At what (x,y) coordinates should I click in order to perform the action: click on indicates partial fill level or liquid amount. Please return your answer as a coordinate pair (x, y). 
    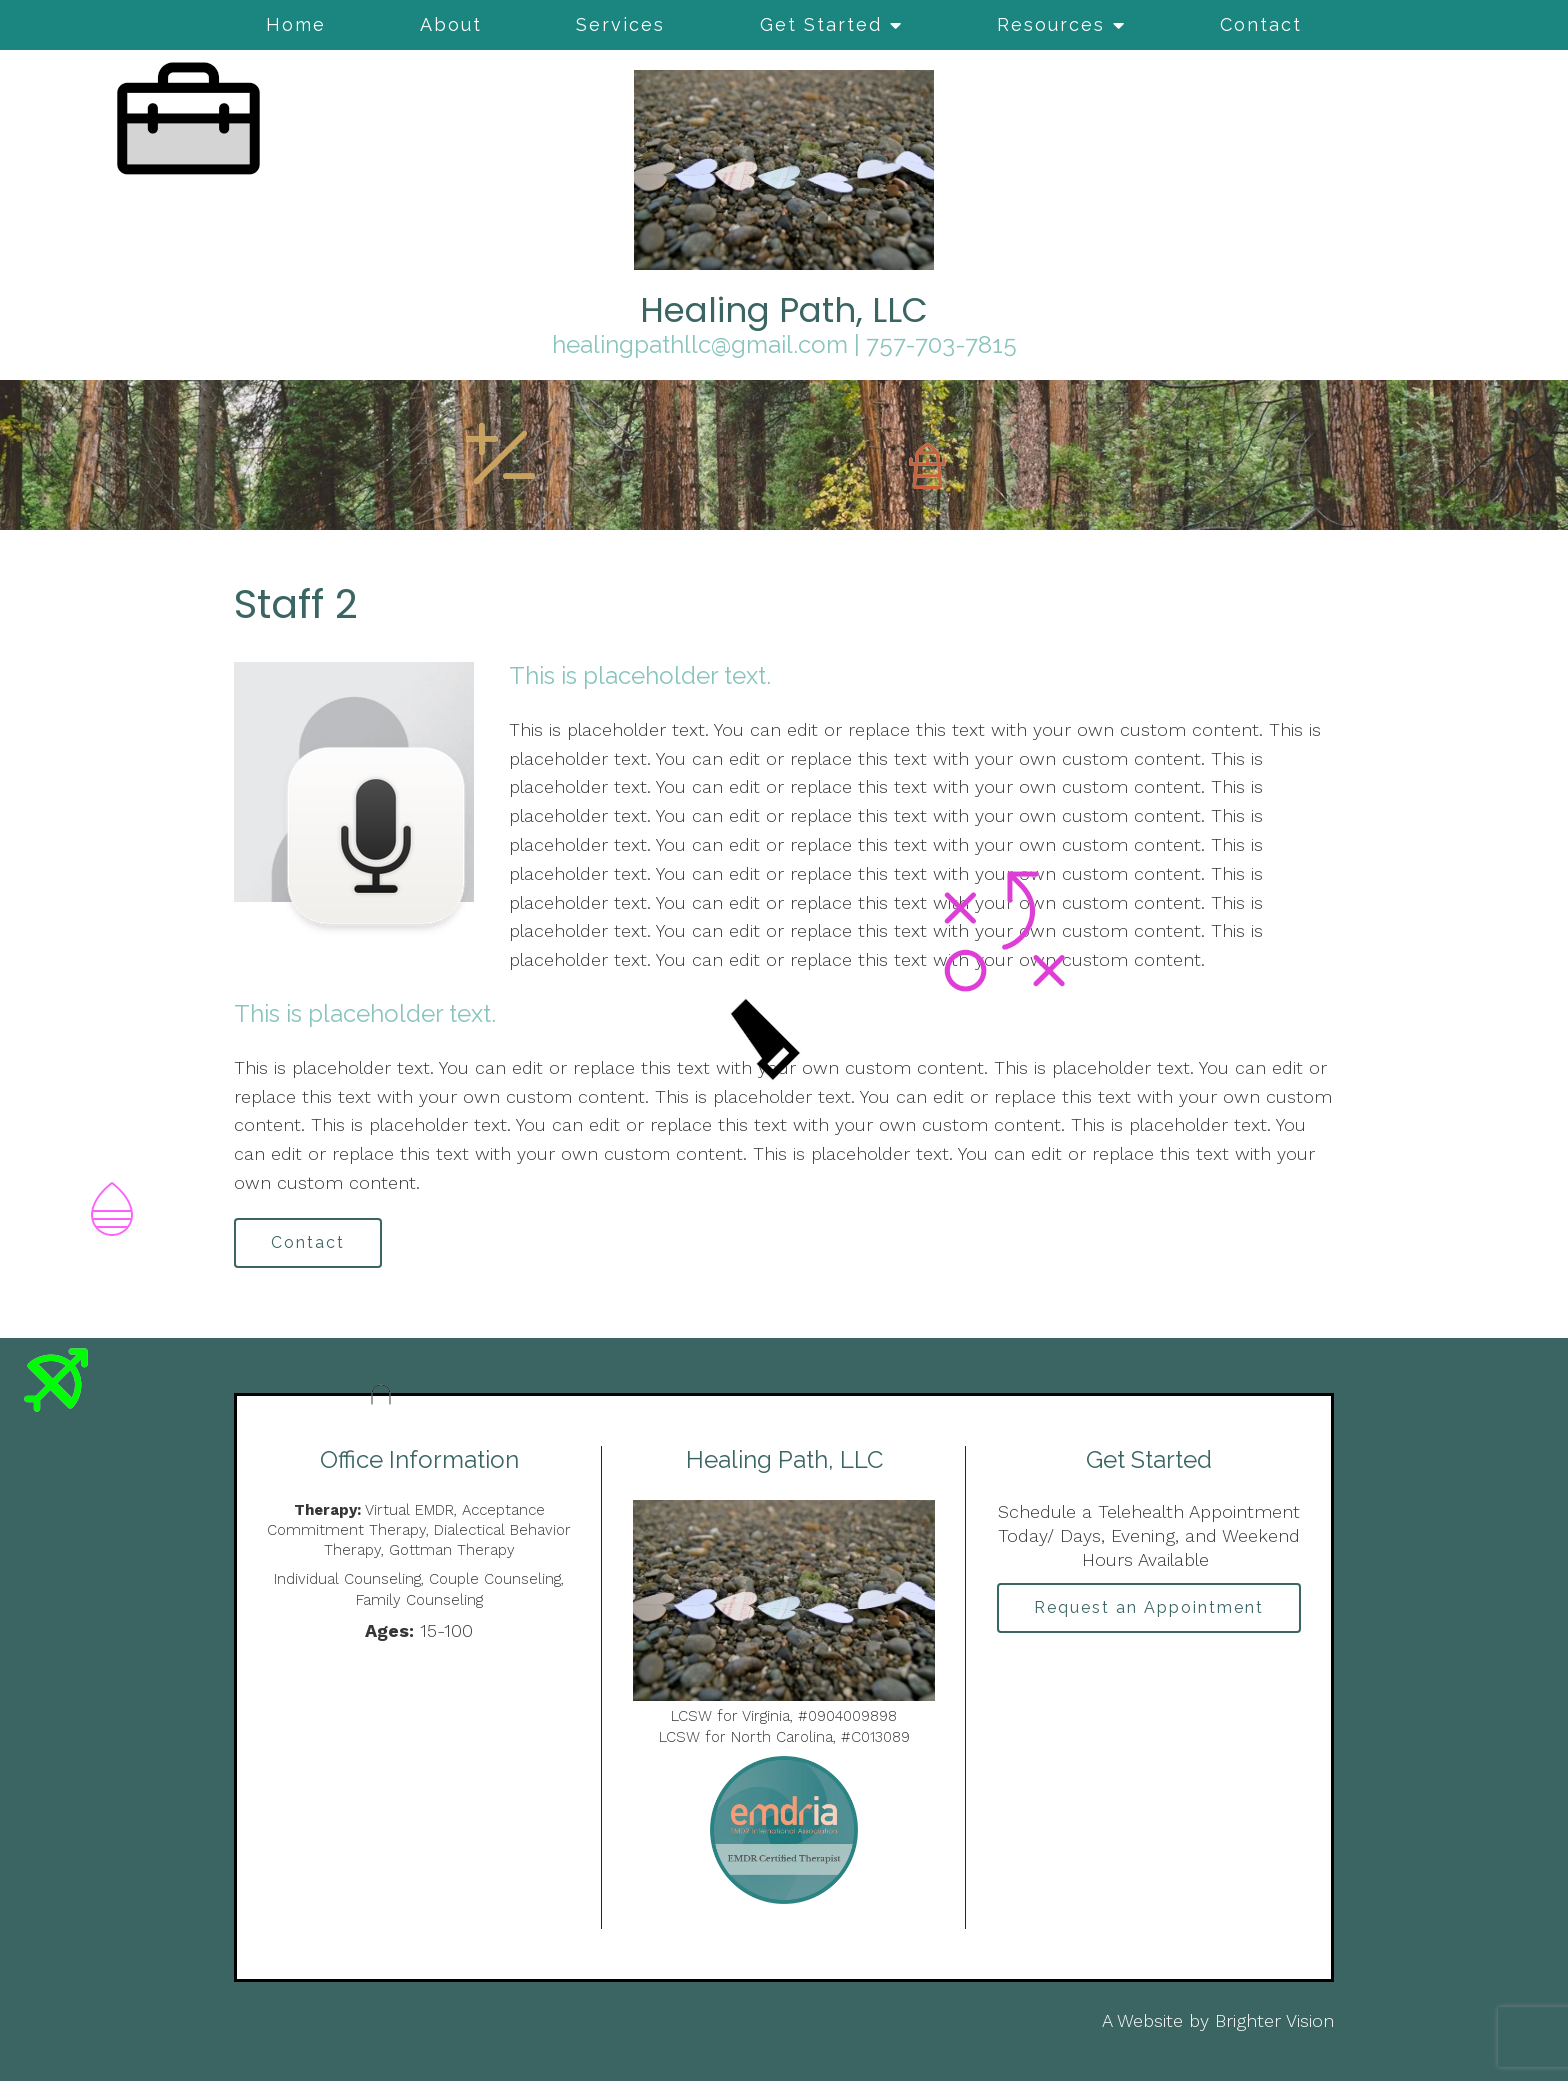
    Looking at the image, I should click on (112, 1211).